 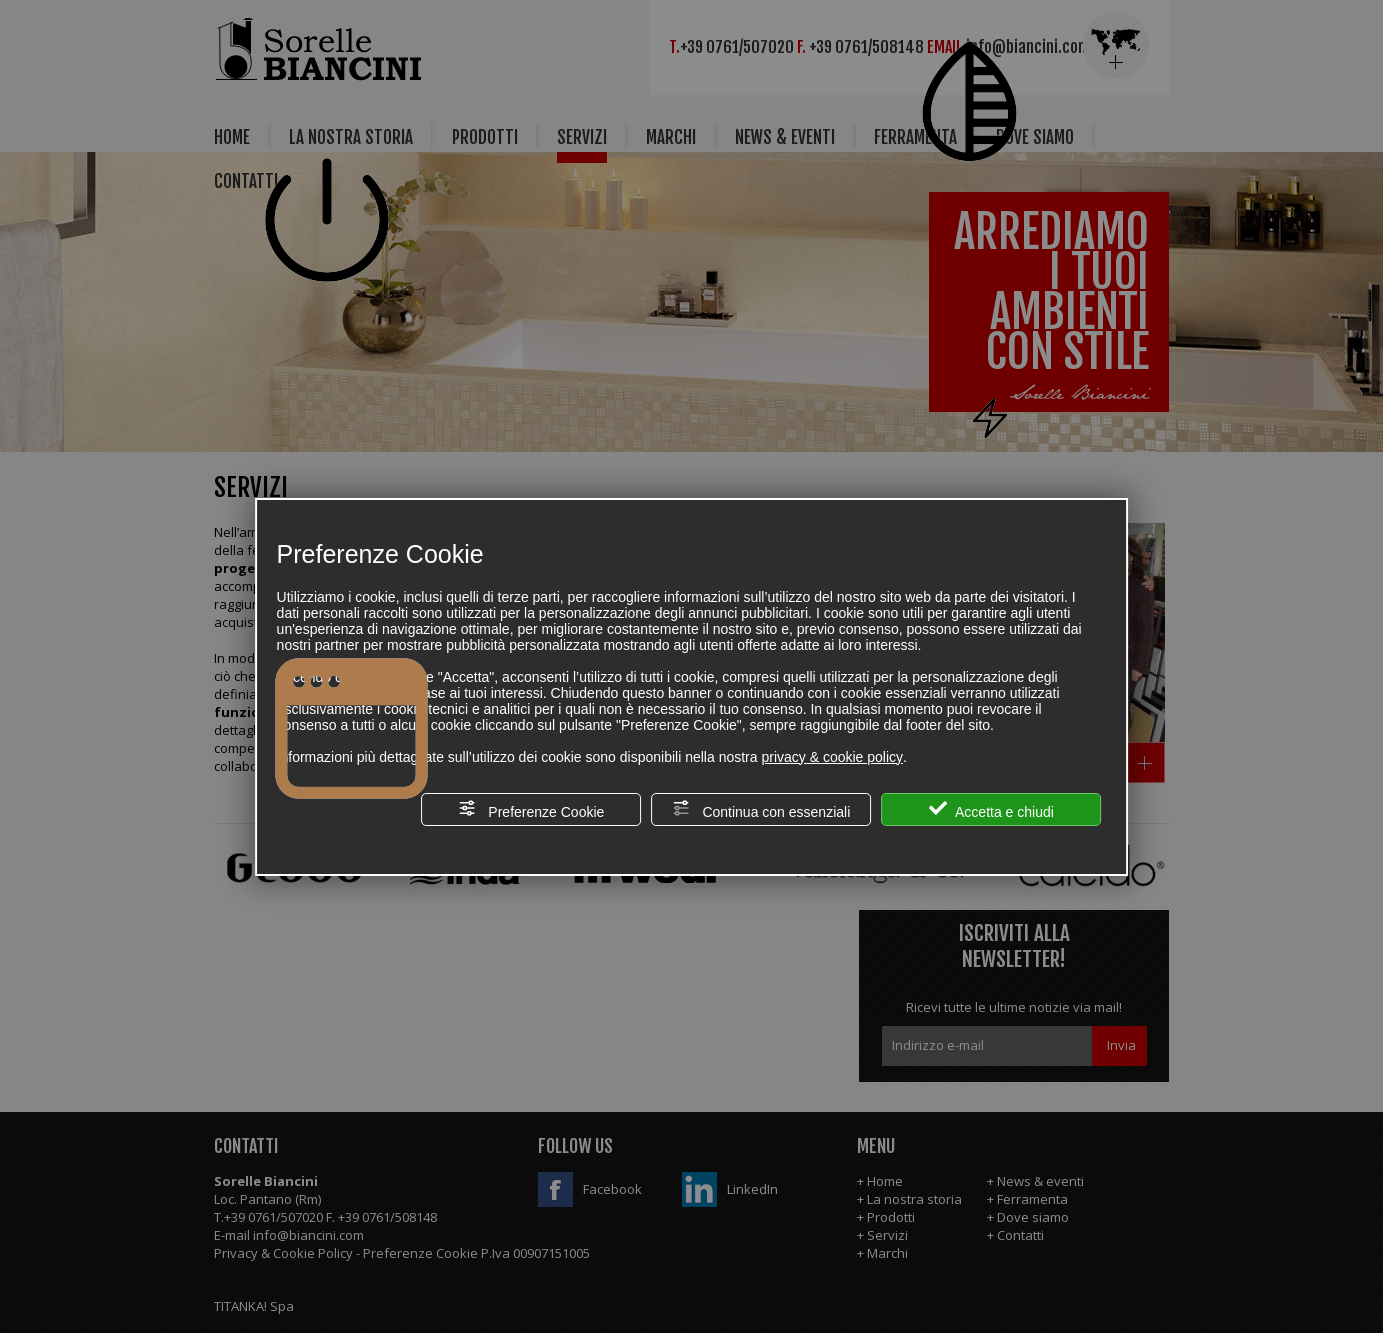 I want to click on open a new window, so click(x=351, y=728).